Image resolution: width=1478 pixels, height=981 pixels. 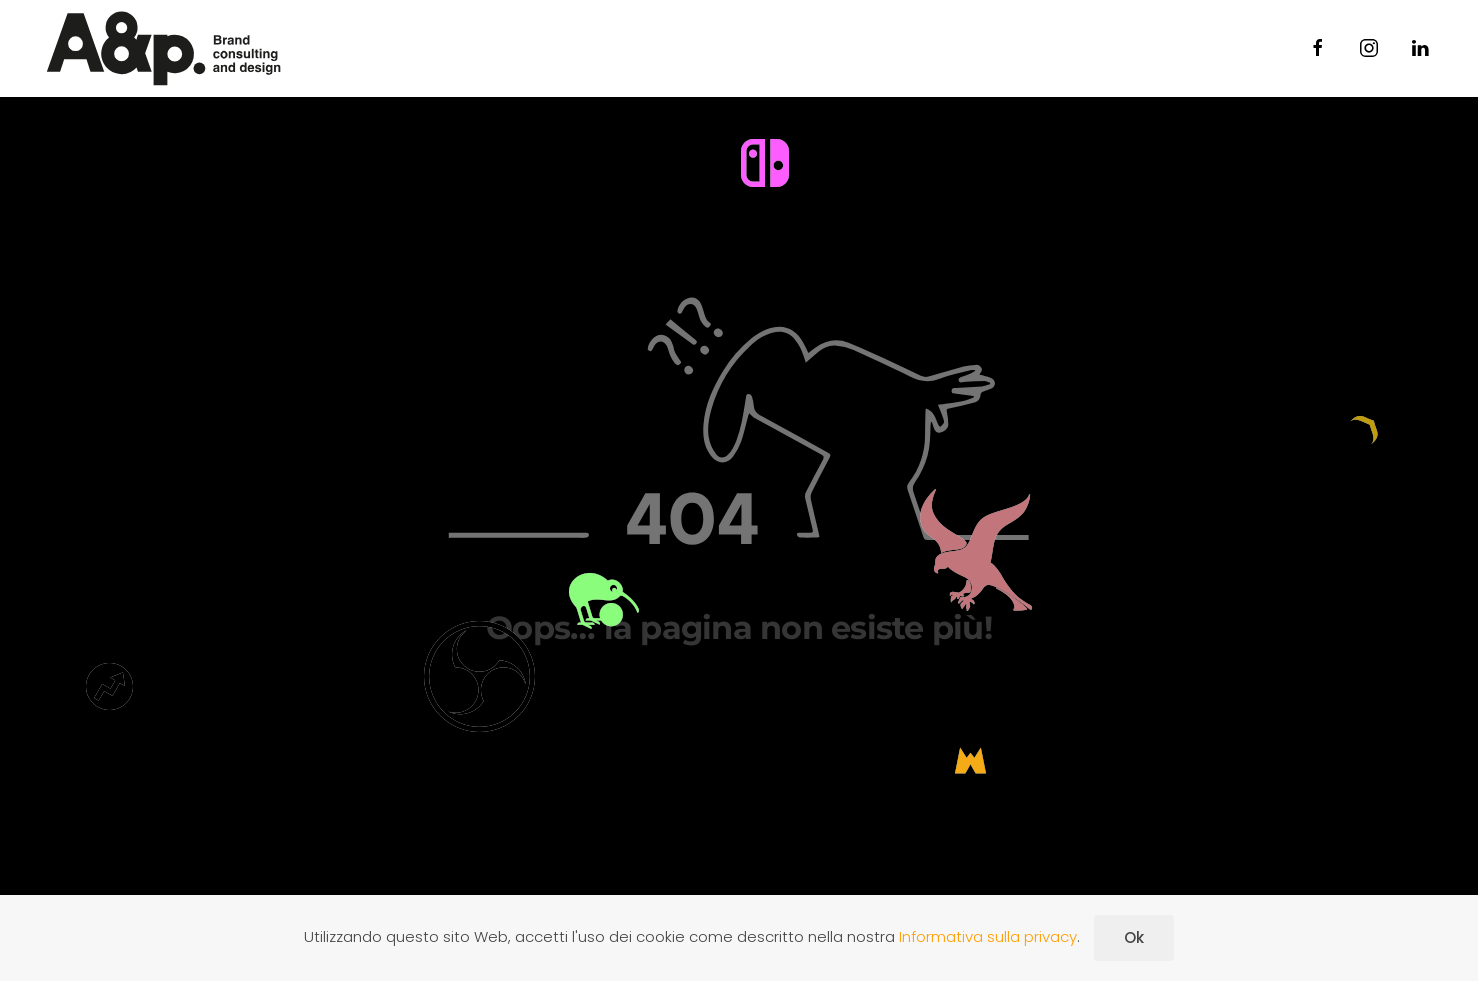 What do you see at coordinates (479, 676) in the screenshot?
I see `open OBS Studio for streaming or recording` at bounding box center [479, 676].